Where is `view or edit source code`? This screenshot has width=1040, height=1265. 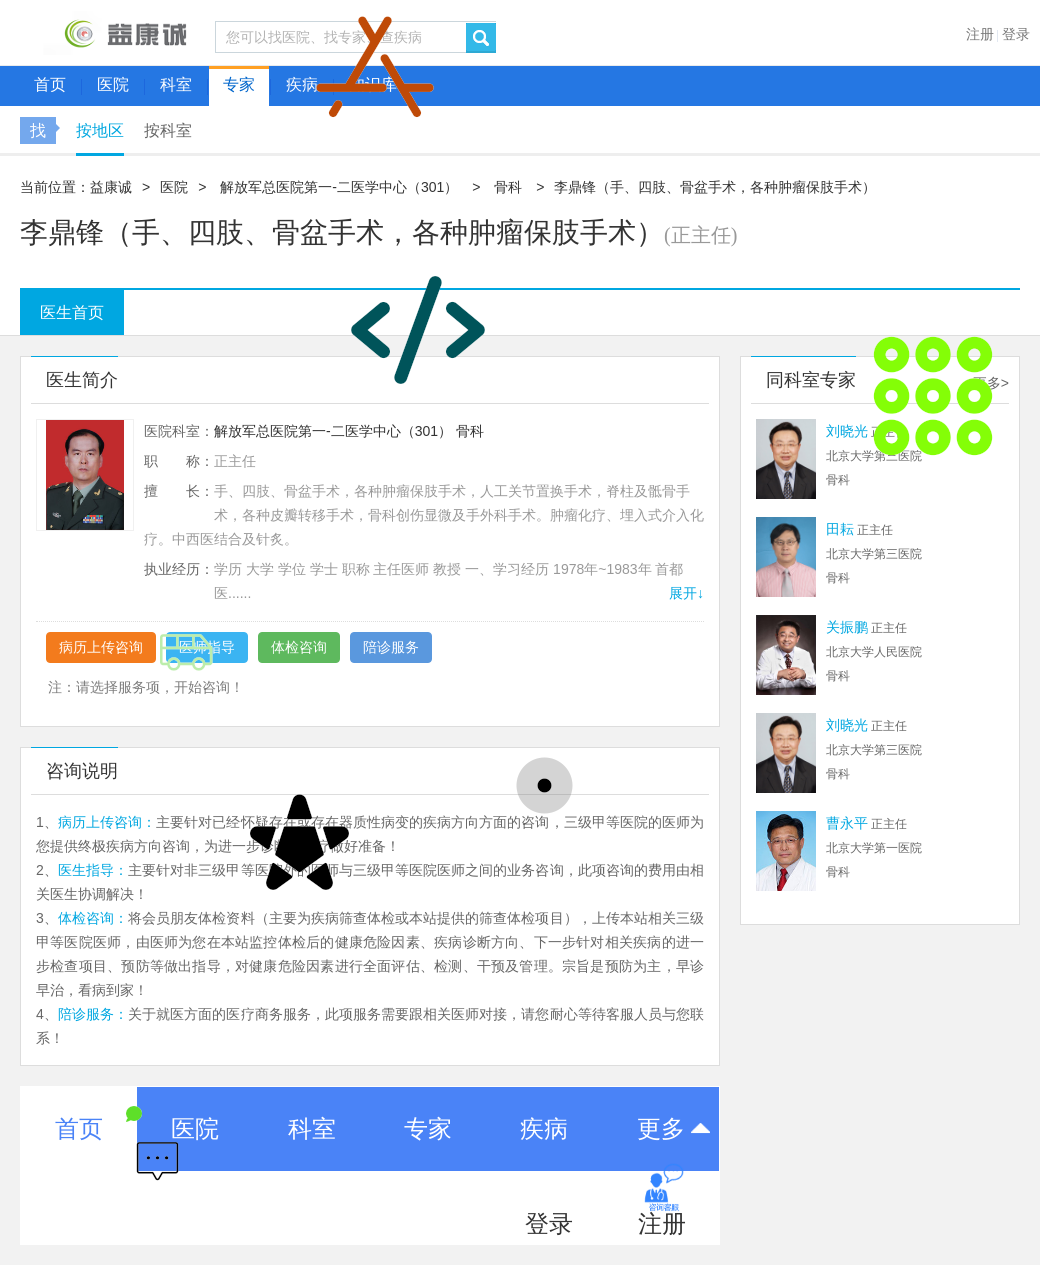
view or edit source code is located at coordinates (418, 330).